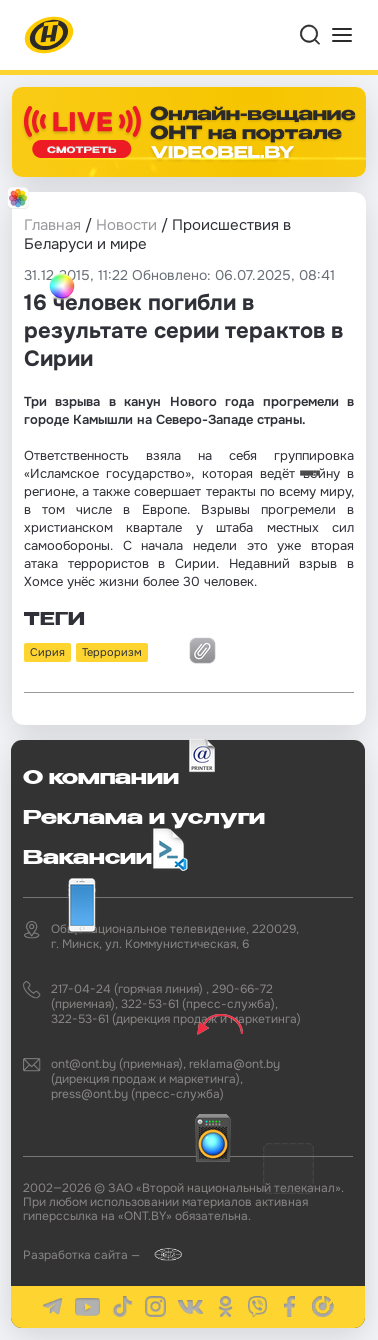 This screenshot has width=378, height=1340. What do you see at coordinates (202, 756) in the screenshot?
I see `add a network printer using a URL or IP address` at bounding box center [202, 756].